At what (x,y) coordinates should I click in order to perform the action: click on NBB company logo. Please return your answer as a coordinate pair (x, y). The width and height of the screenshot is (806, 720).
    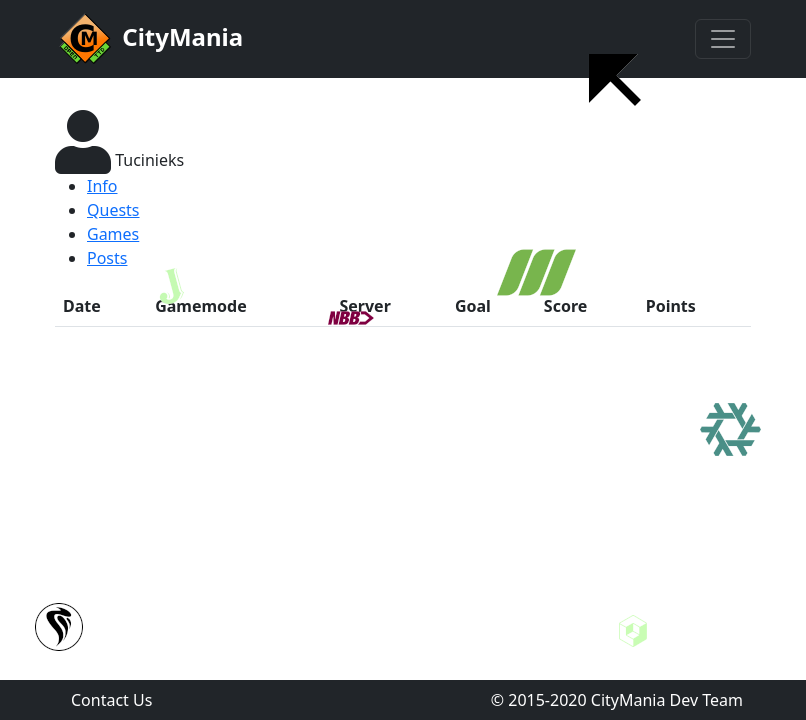
    Looking at the image, I should click on (351, 318).